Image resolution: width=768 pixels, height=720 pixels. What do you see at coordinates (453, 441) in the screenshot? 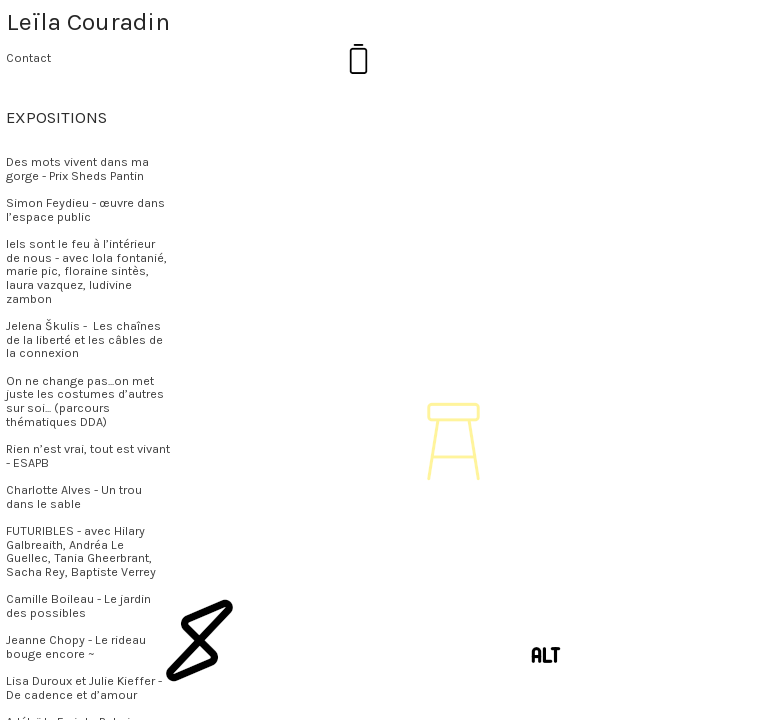
I see `browse furniture or seating options` at bounding box center [453, 441].